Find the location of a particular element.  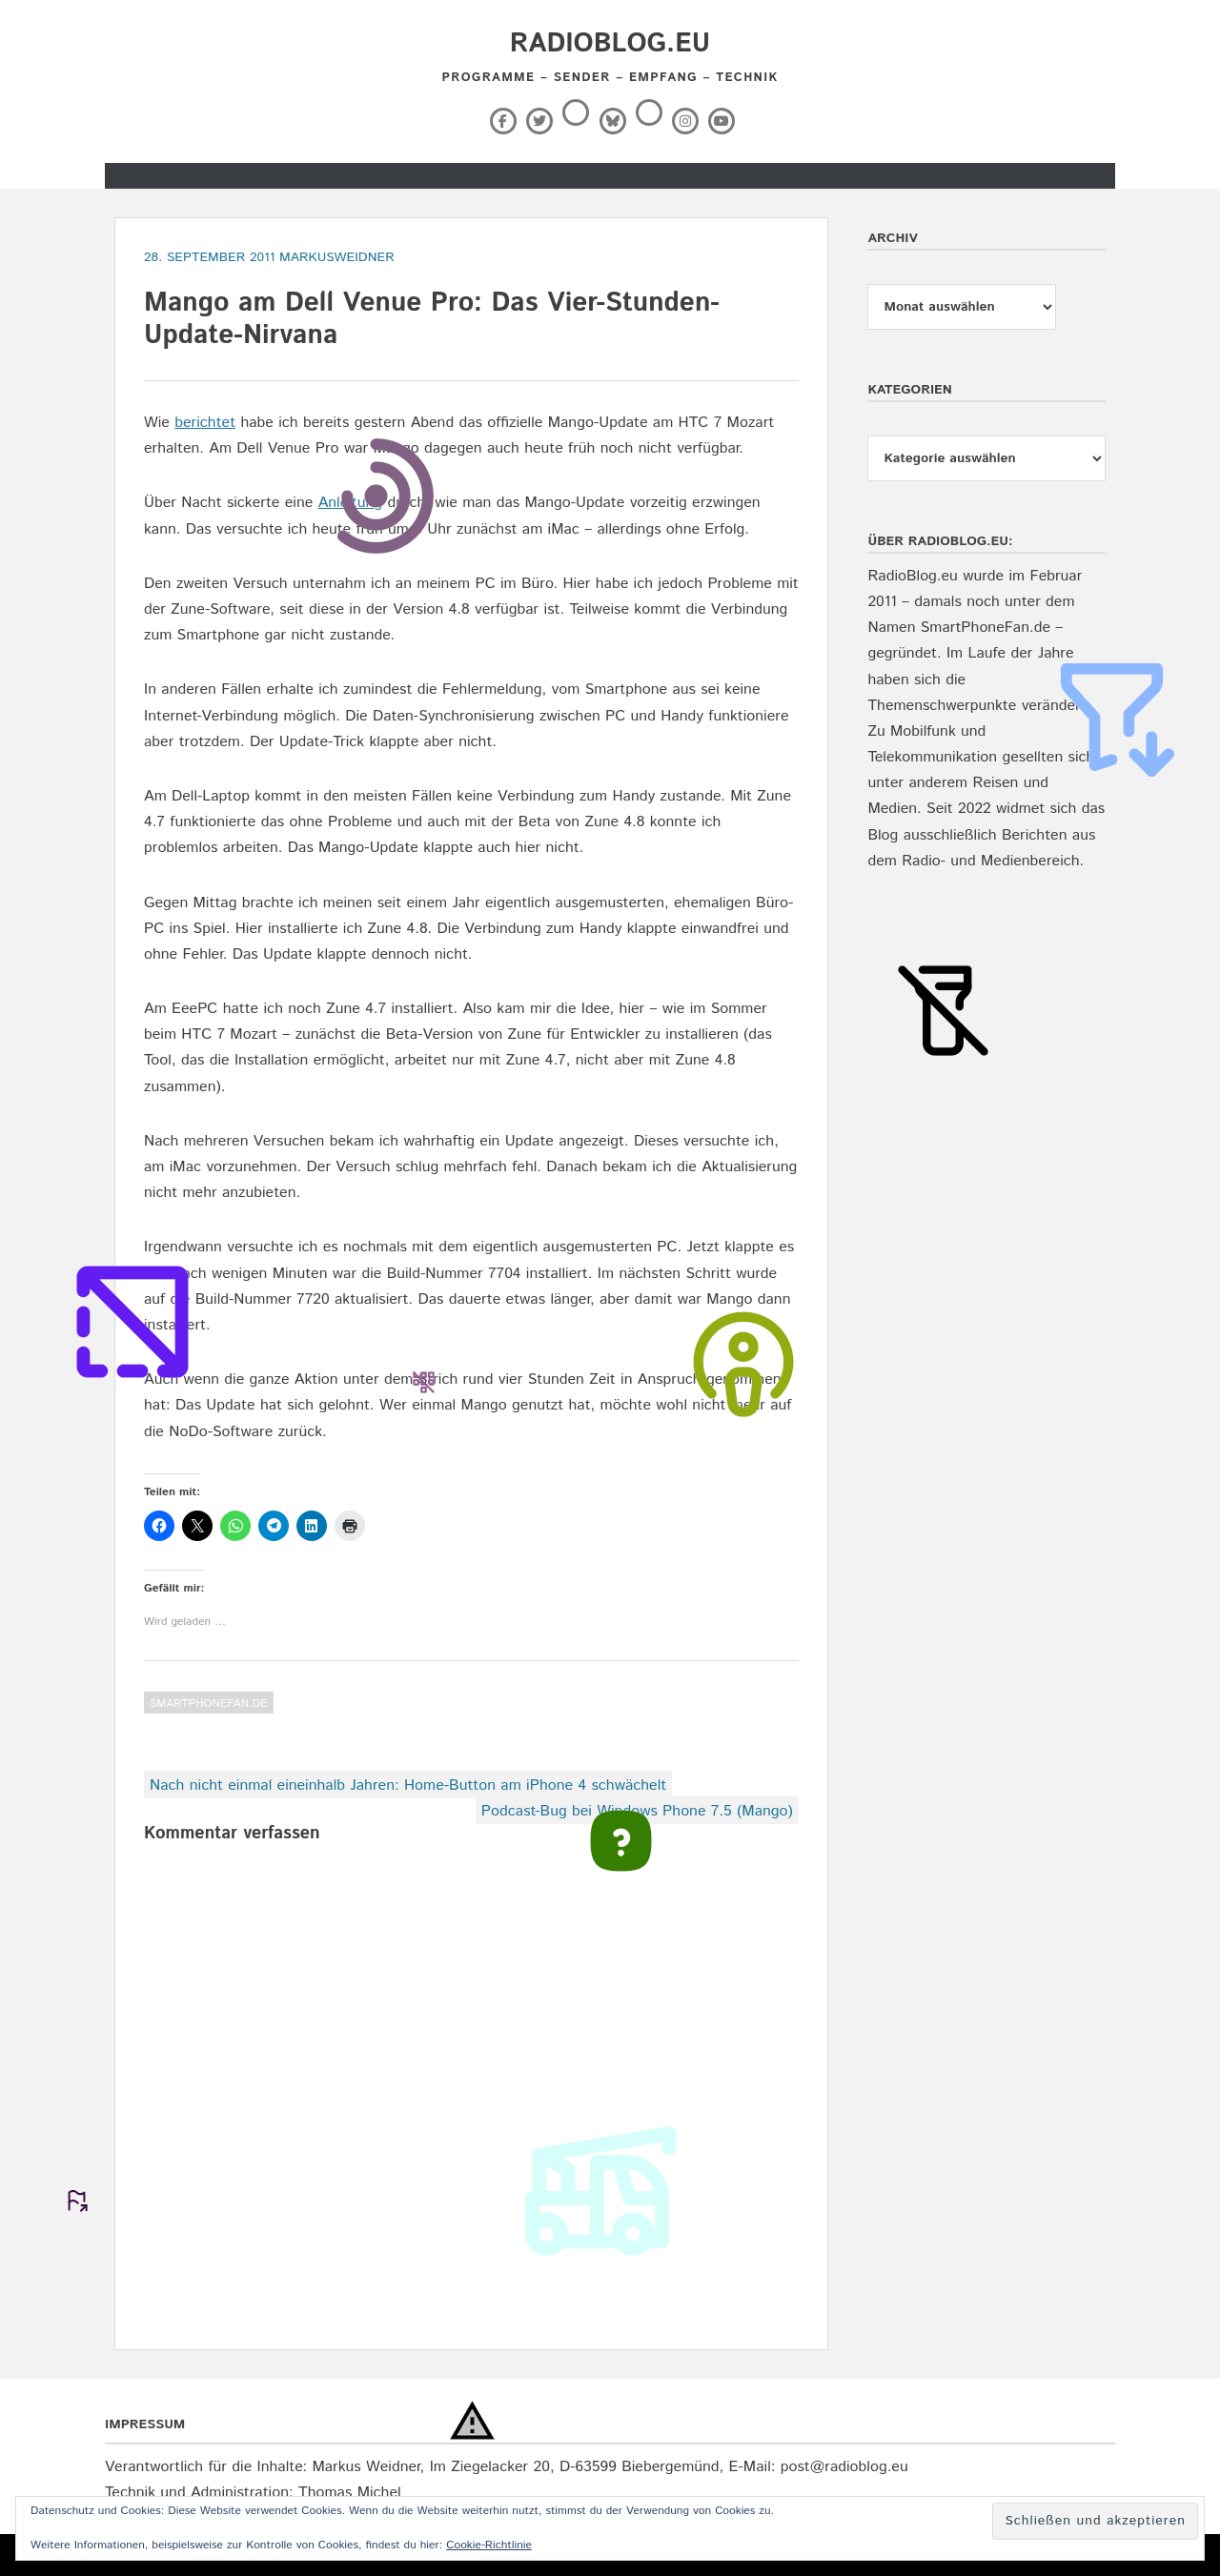

dialpad is currently disabled is located at coordinates (423, 1382).